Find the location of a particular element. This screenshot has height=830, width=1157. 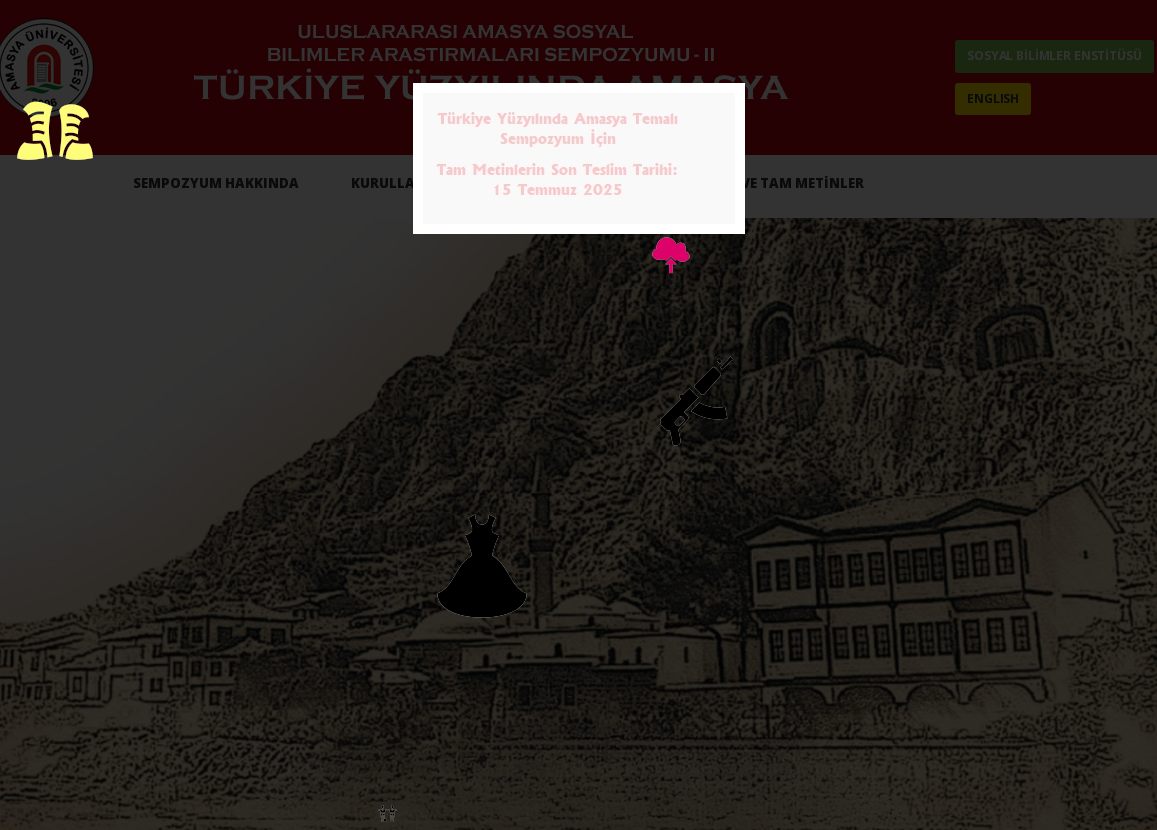

select a dress or clothing item is located at coordinates (482, 566).